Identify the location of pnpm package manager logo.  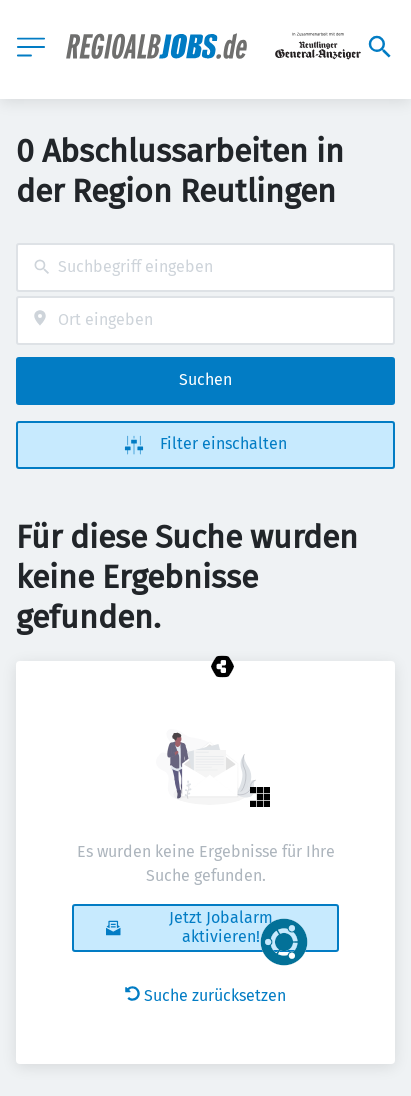
(260, 797).